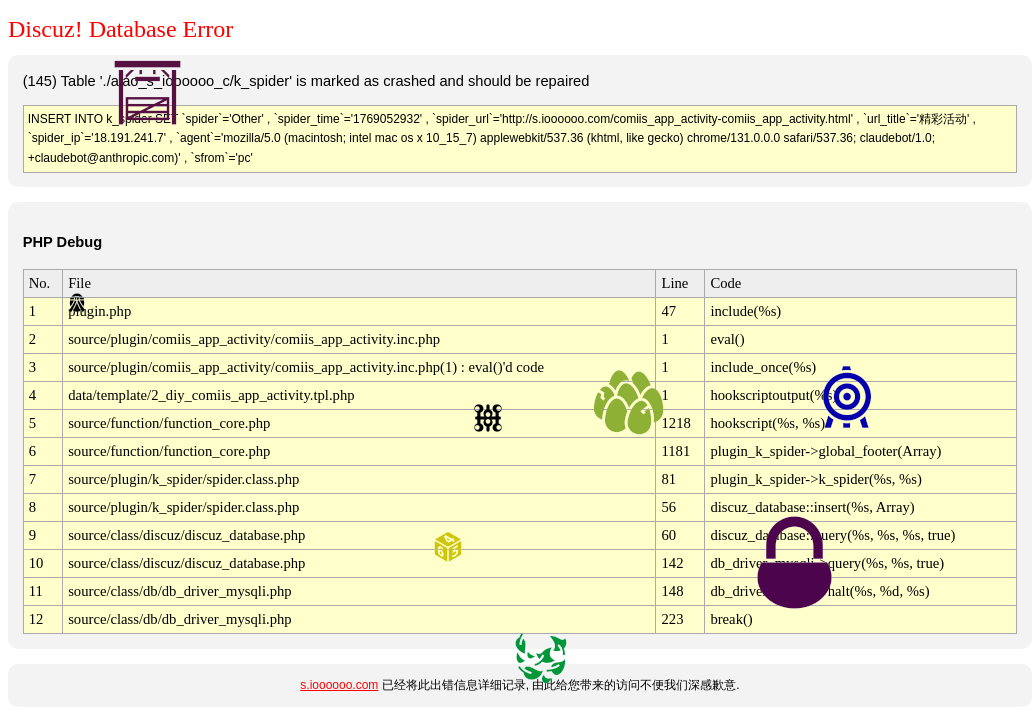 This screenshot has width=1032, height=720. I want to click on nature or environmental category indicator, so click(541, 658).